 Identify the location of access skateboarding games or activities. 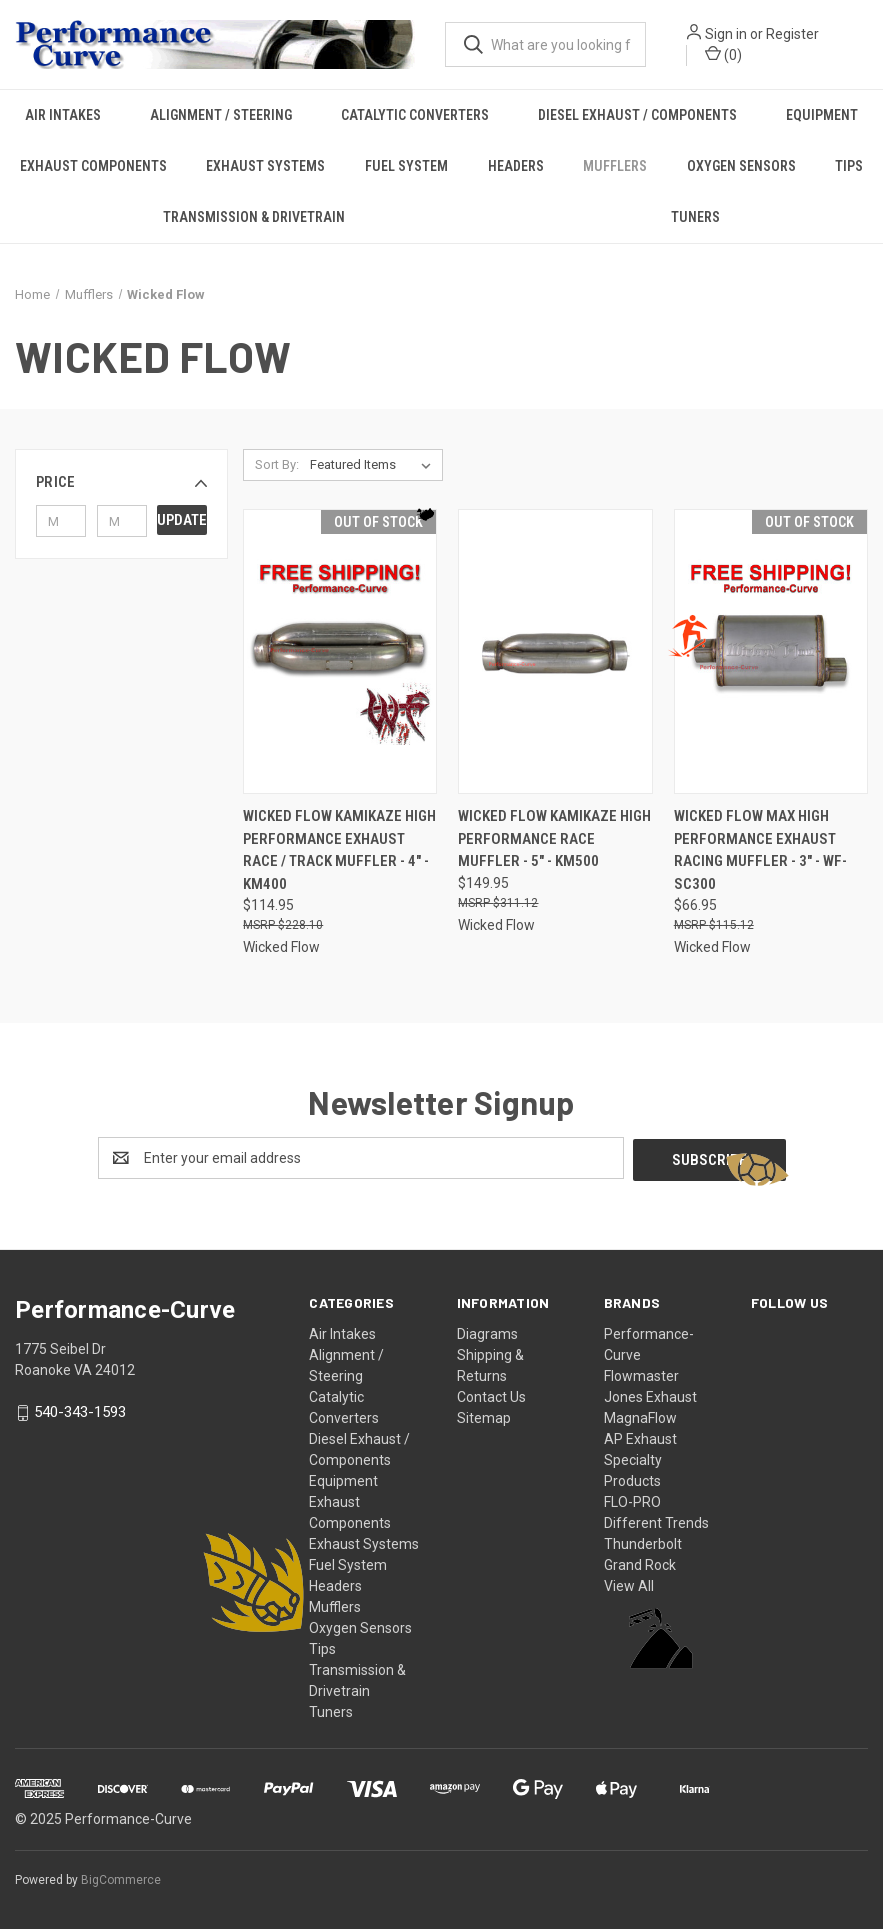
(688, 635).